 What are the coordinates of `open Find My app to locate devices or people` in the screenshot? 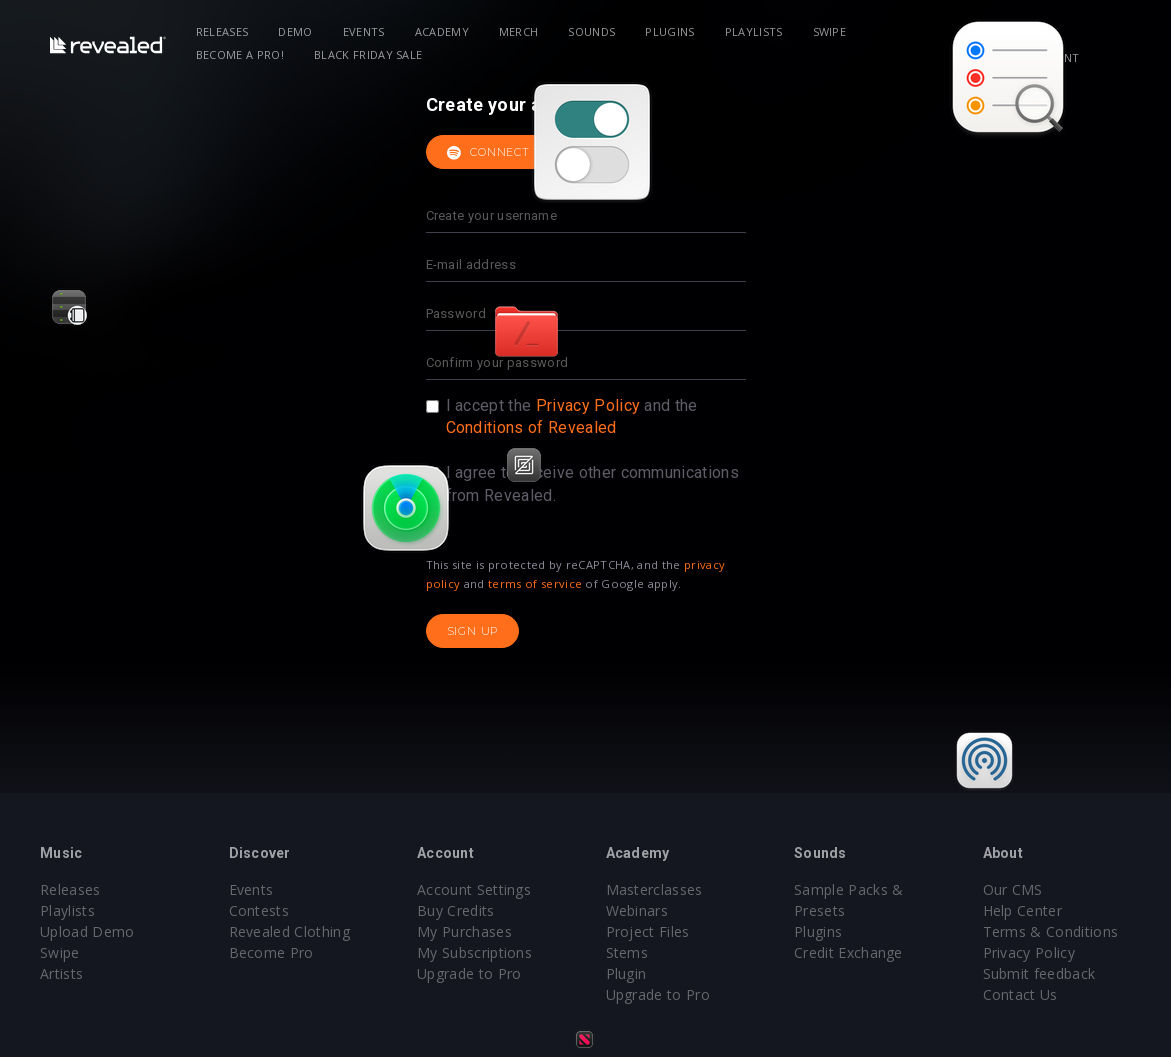 It's located at (406, 508).